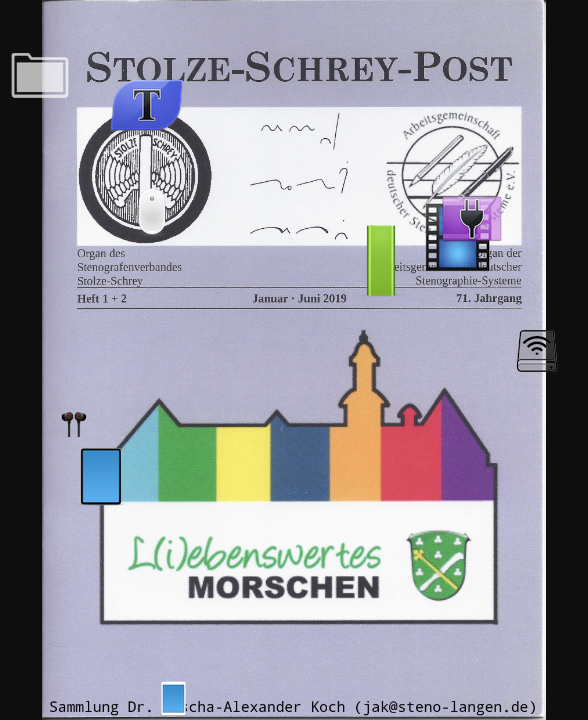 The height and width of the screenshot is (720, 588). Describe the element at coordinates (381, 262) in the screenshot. I see `iPod nano device connected` at that location.